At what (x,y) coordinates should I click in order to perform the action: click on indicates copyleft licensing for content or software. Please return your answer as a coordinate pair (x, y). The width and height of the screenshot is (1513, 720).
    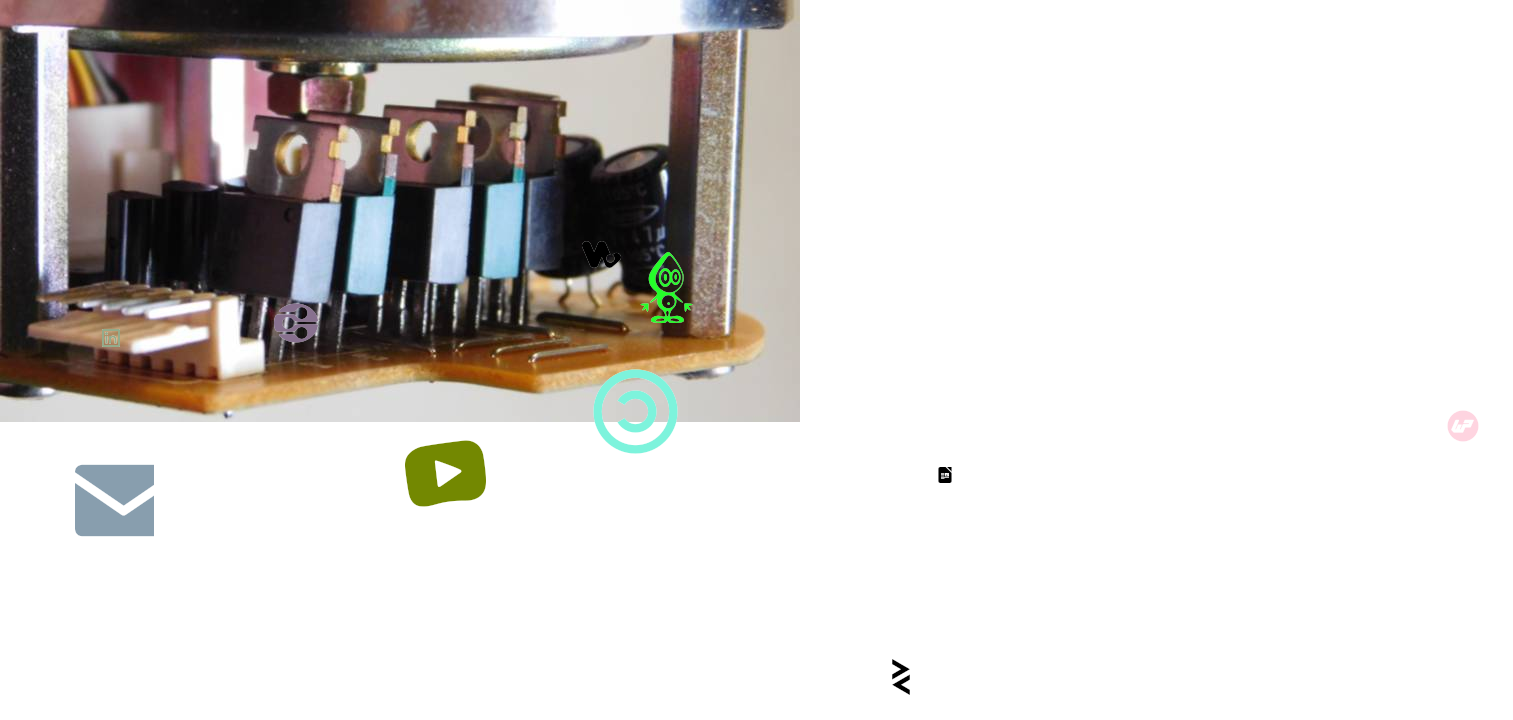
    Looking at the image, I should click on (635, 411).